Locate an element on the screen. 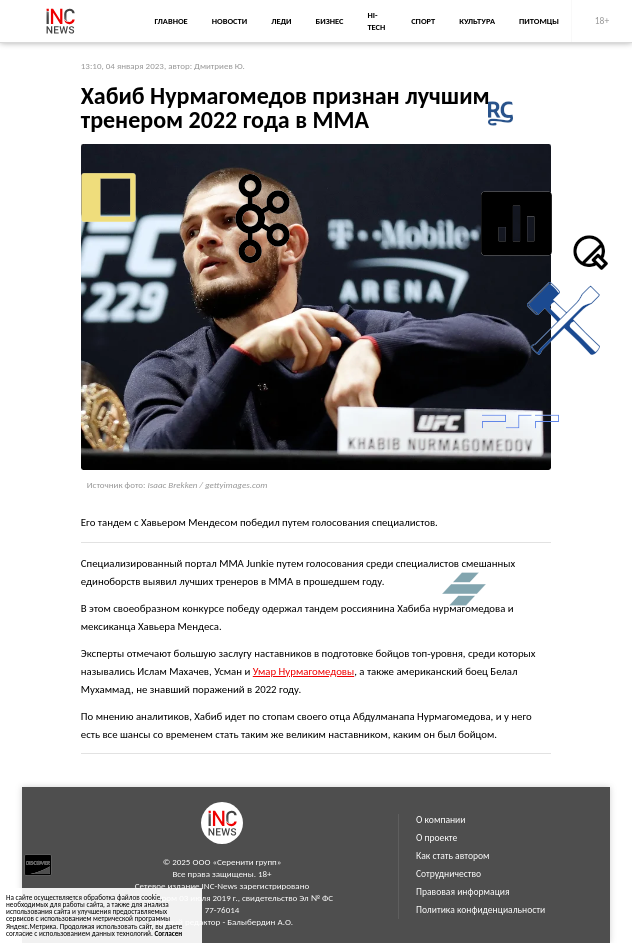 This screenshot has width=632, height=943. view analytics dashboard is located at coordinates (516, 223).